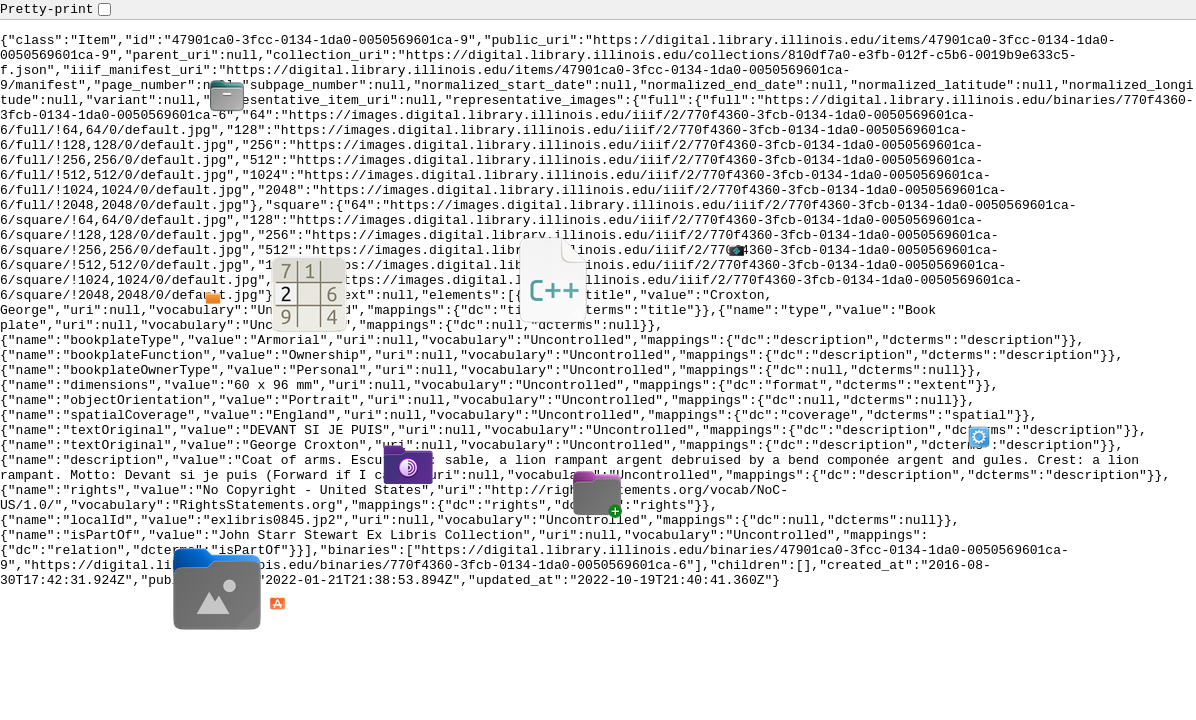 Image resolution: width=1196 pixels, height=720 pixels. What do you see at coordinates (309, 294) in the screenshot?
I see `open sudoku puzzle game` at bounding box center [309, 294].